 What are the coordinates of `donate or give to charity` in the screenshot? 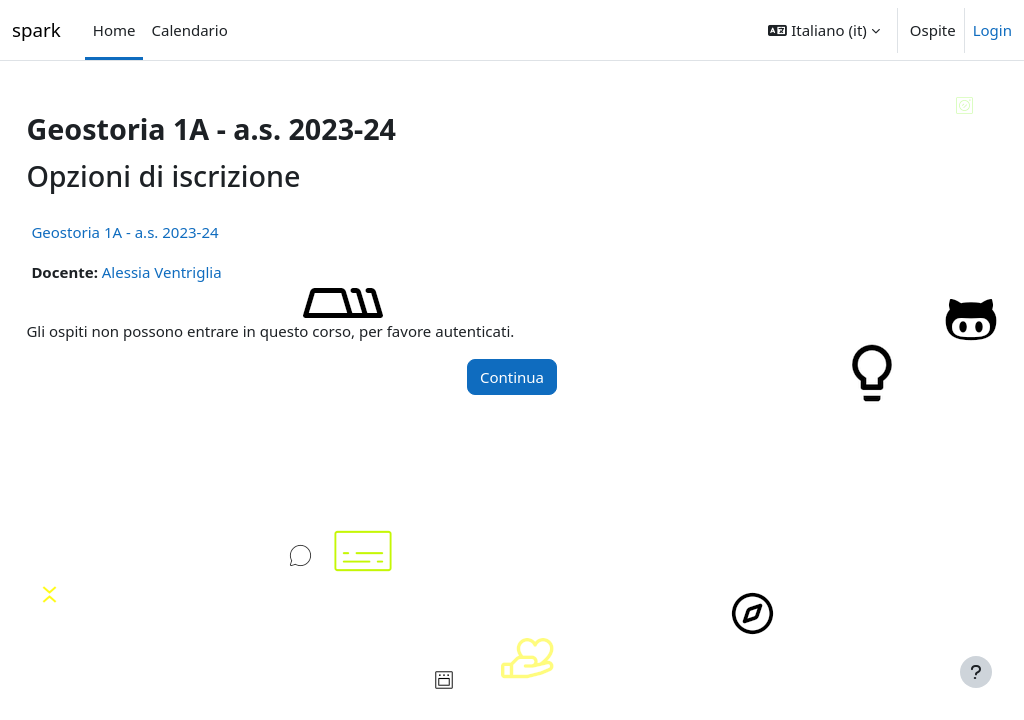 It's located at (529, 659).